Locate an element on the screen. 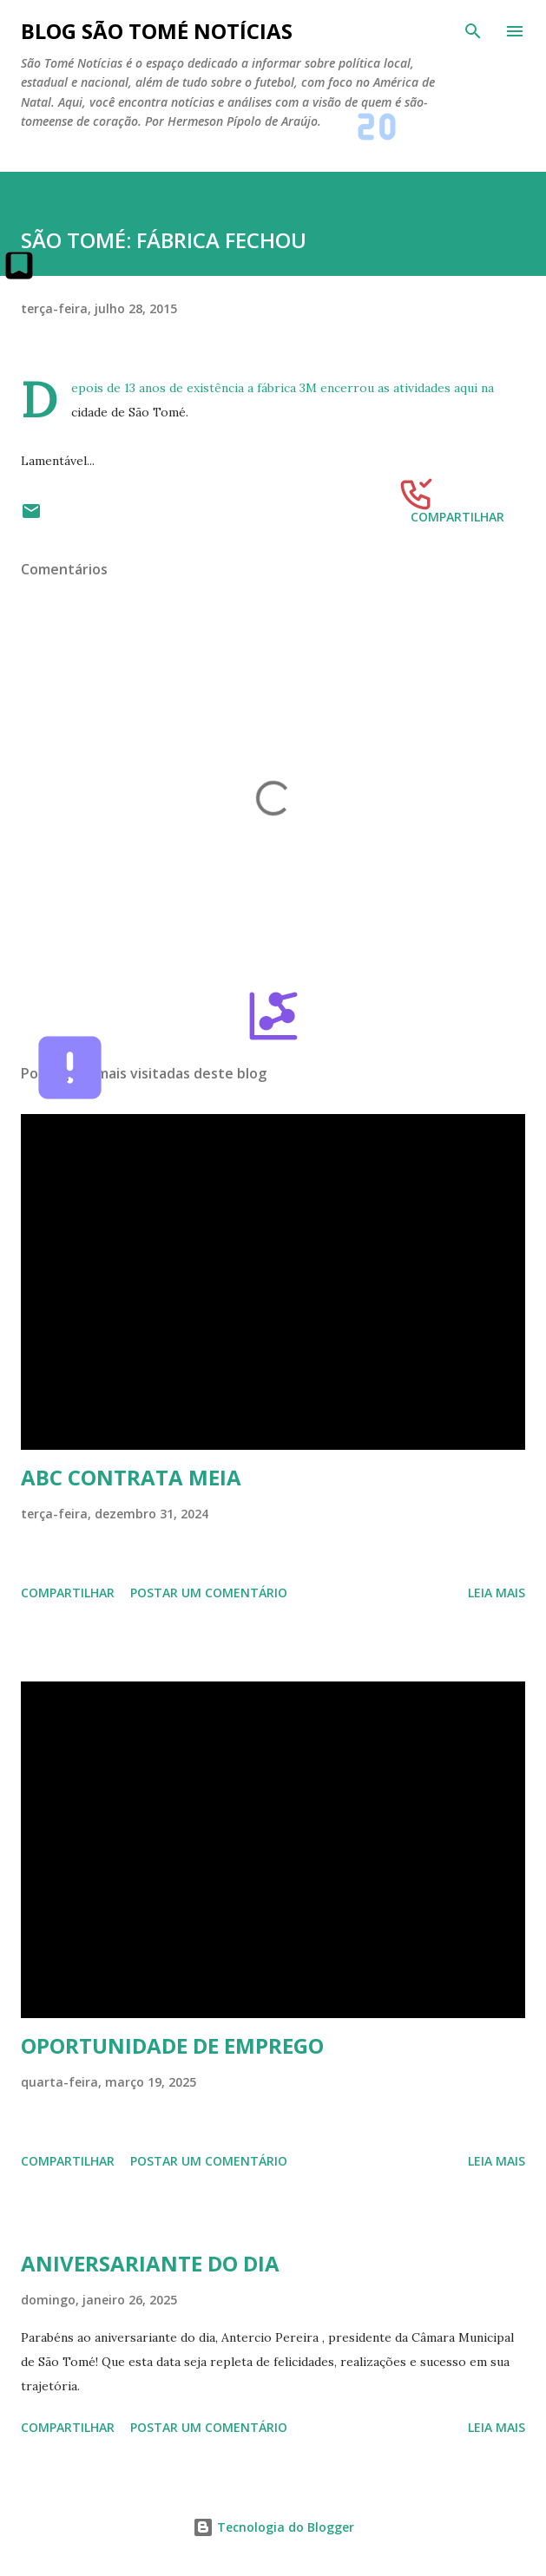 The height and width of the screenshot is (2576, 546). indicates 20 items or notifications is located at coordinates (377, 127).